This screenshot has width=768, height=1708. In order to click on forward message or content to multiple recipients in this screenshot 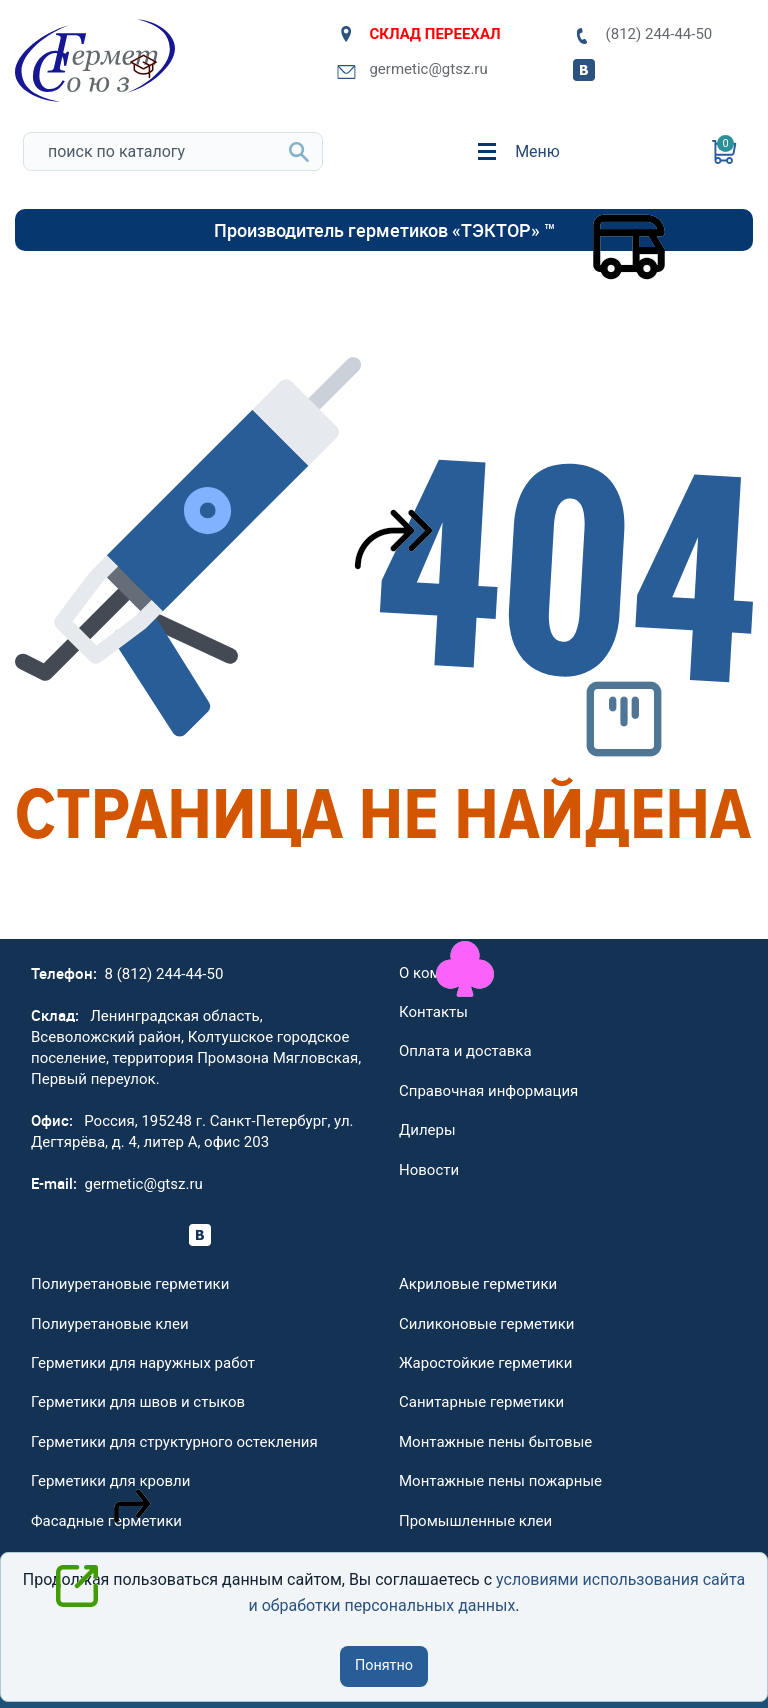, I will do `click(393, 539)`.